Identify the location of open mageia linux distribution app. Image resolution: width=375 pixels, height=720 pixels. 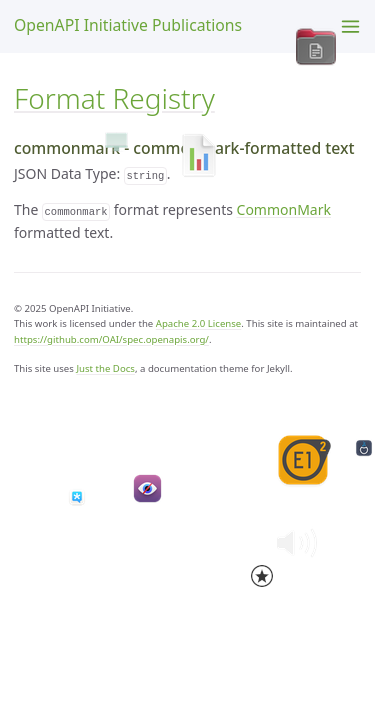
(364, 448).